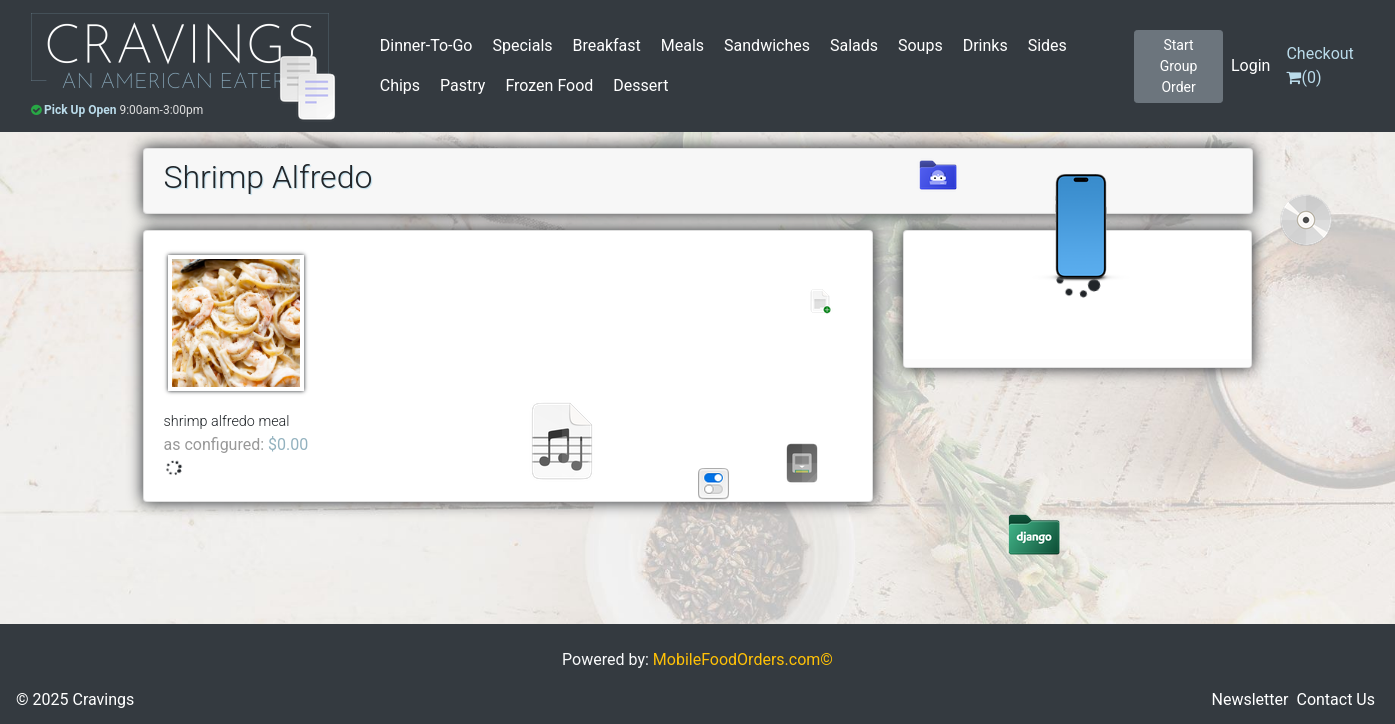 The width and height of the screenshot is (1395, 724). What do you see at coordinates (1034, 536) in the screenshot?
I see `open django project folder` at bounding box center [1034, 536].